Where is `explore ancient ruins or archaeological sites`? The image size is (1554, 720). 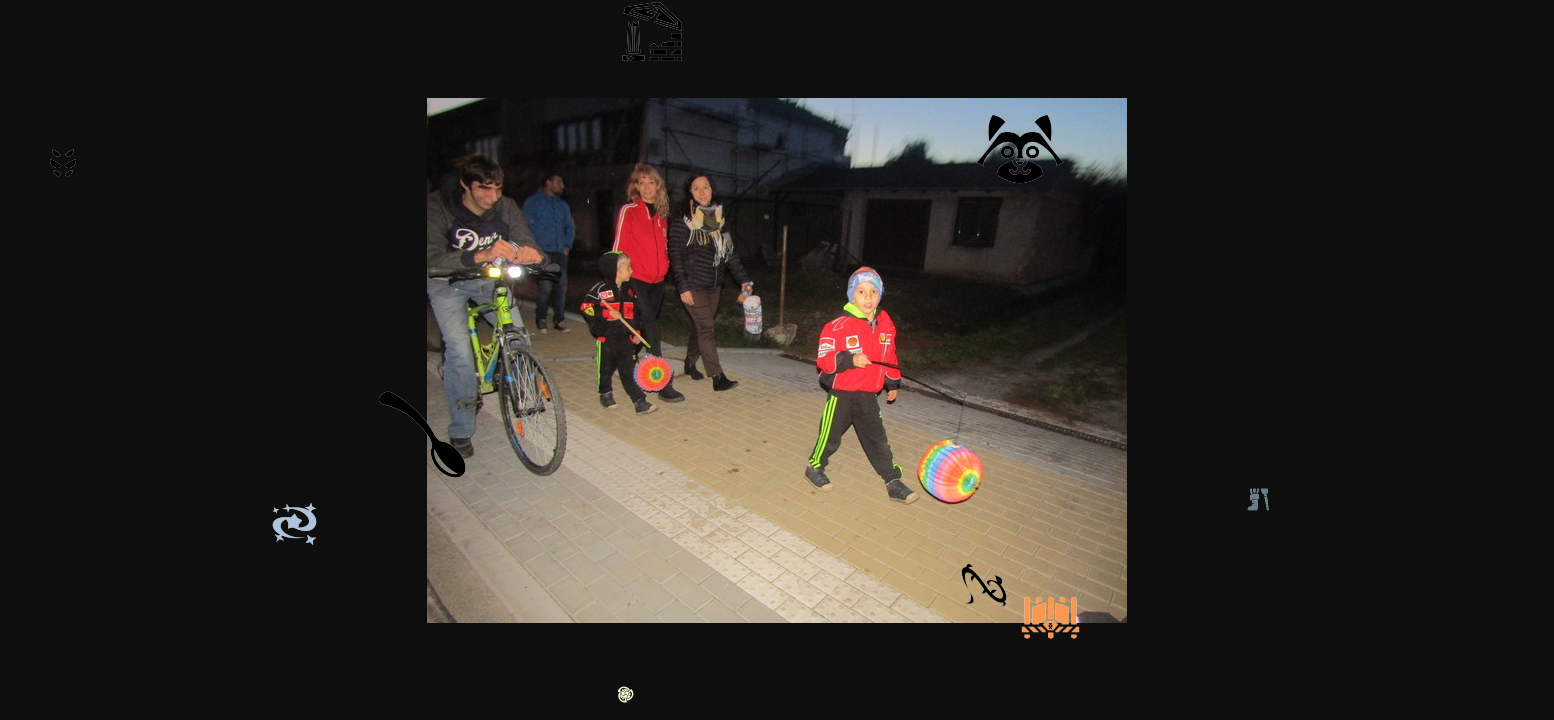
explore ancient ruins or archaeological sites is located at coordinates (652, 32).